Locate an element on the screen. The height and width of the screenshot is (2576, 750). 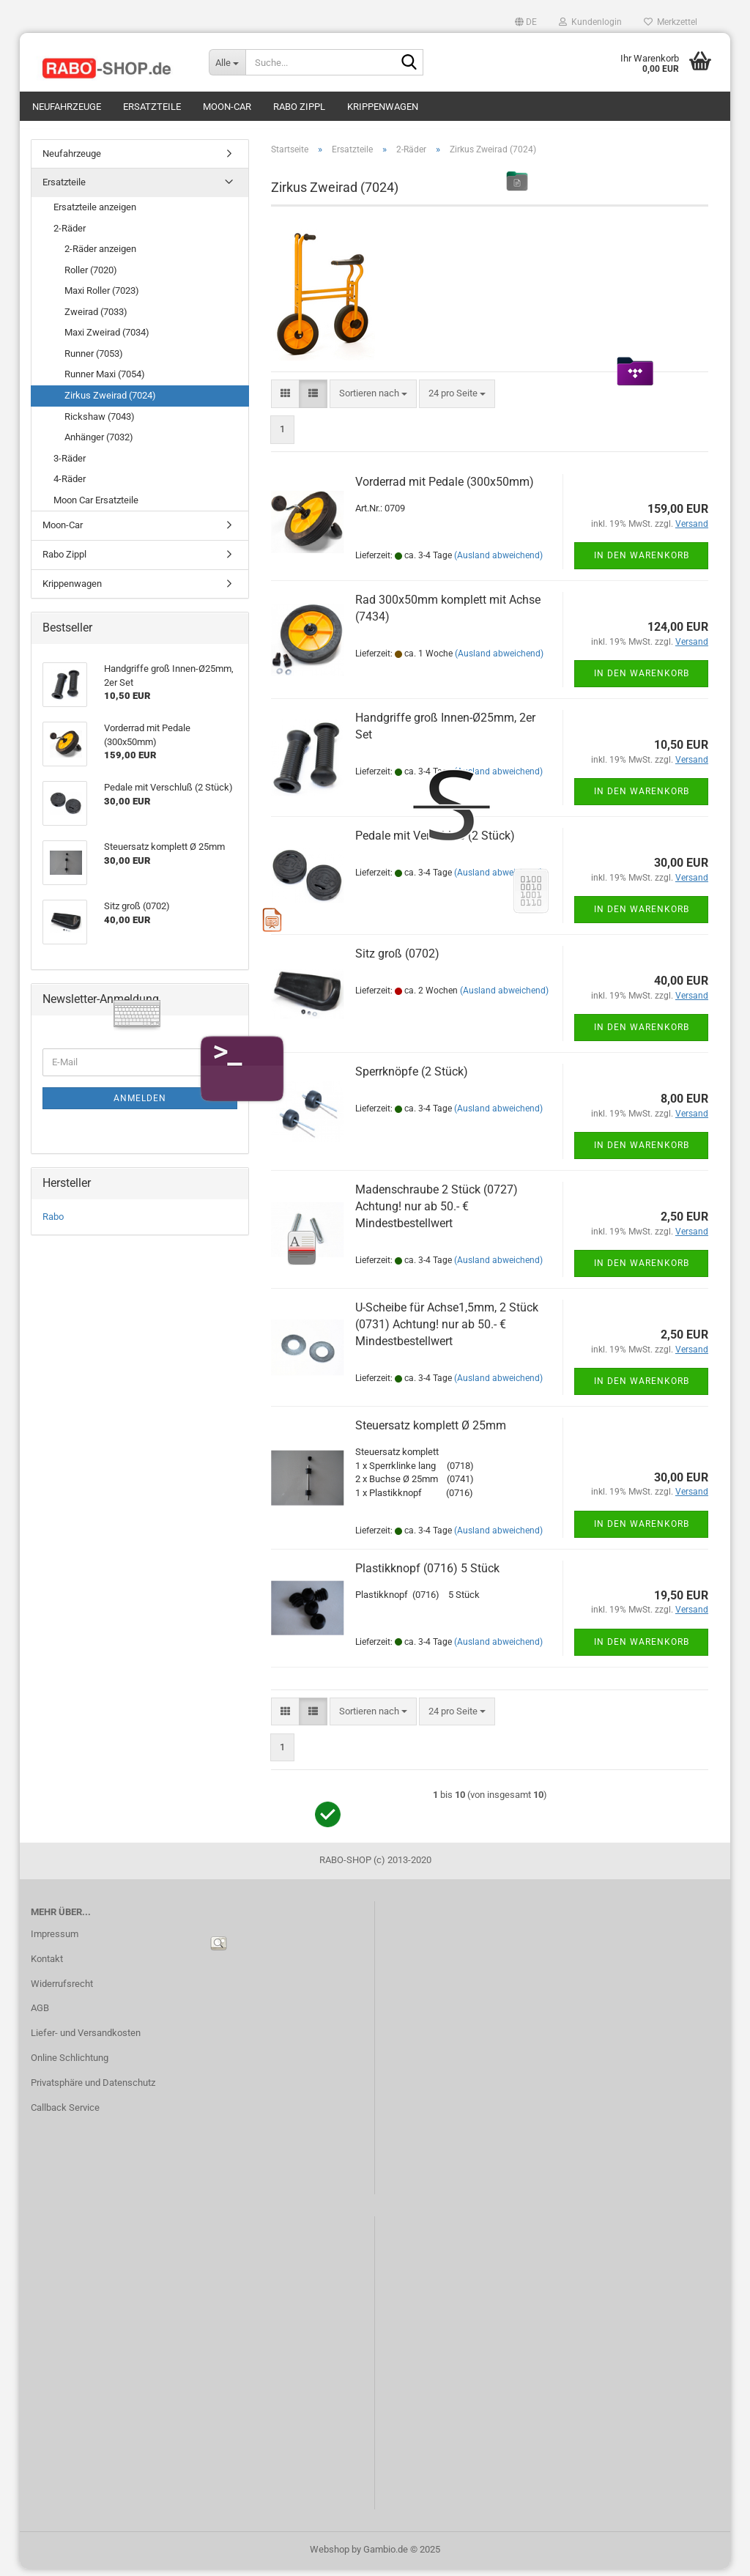
open the image viewer application is located at coordinates (218, 1943).